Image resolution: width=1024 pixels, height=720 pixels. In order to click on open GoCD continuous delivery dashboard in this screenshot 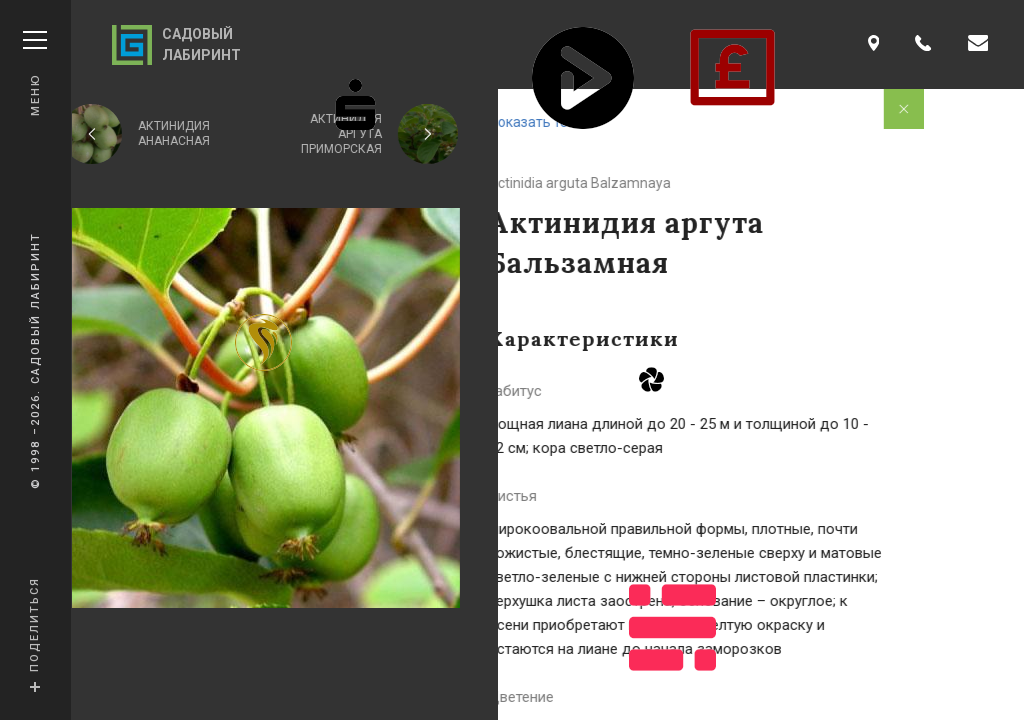, I will do `click(583, 78)`.